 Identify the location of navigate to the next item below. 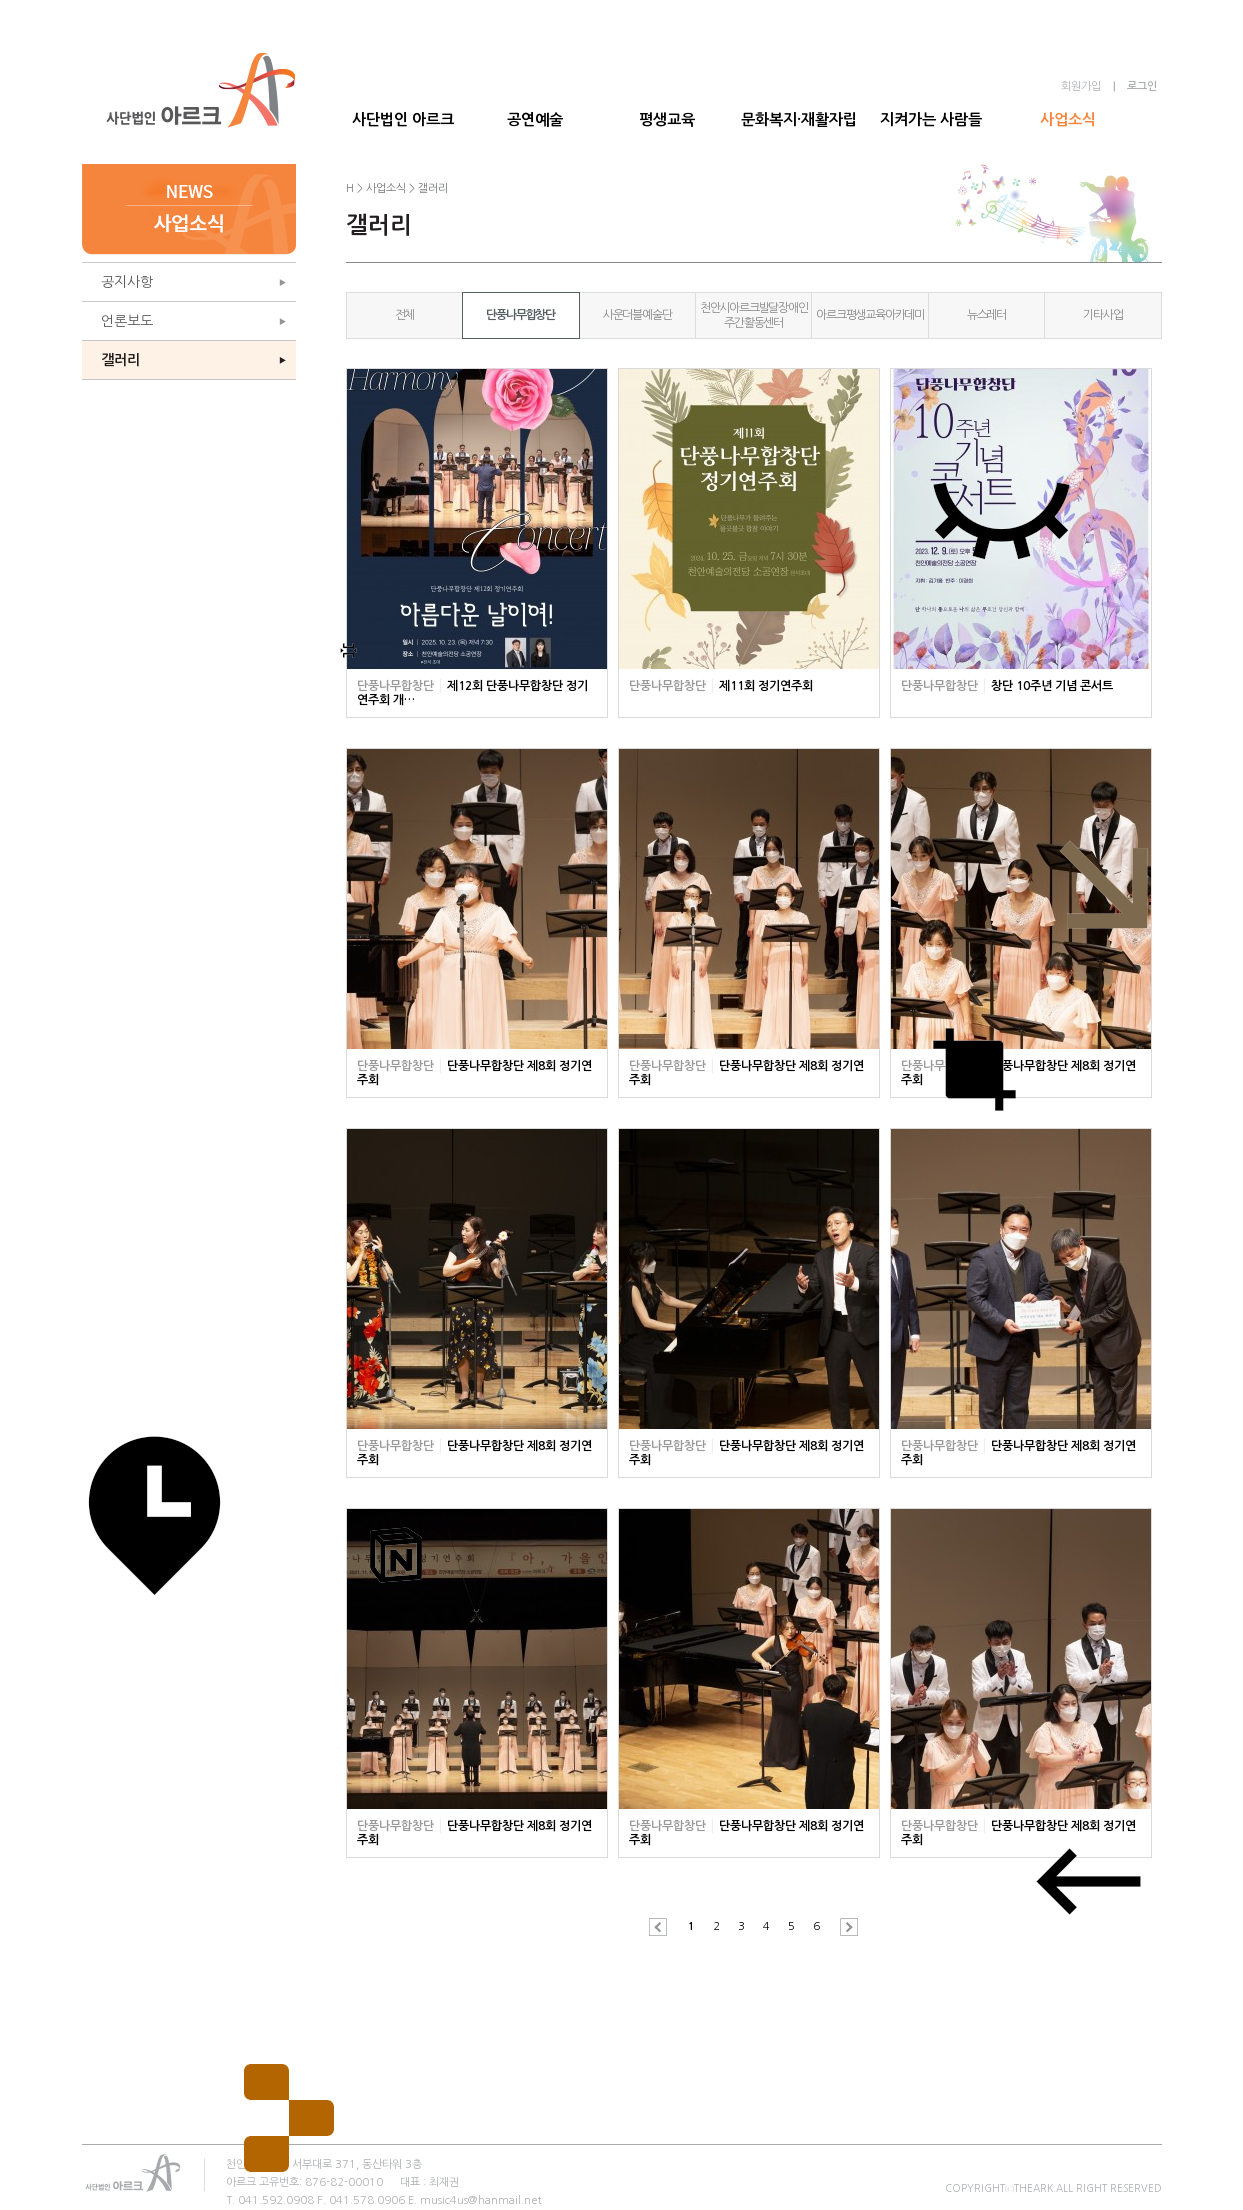
(1103, 884).